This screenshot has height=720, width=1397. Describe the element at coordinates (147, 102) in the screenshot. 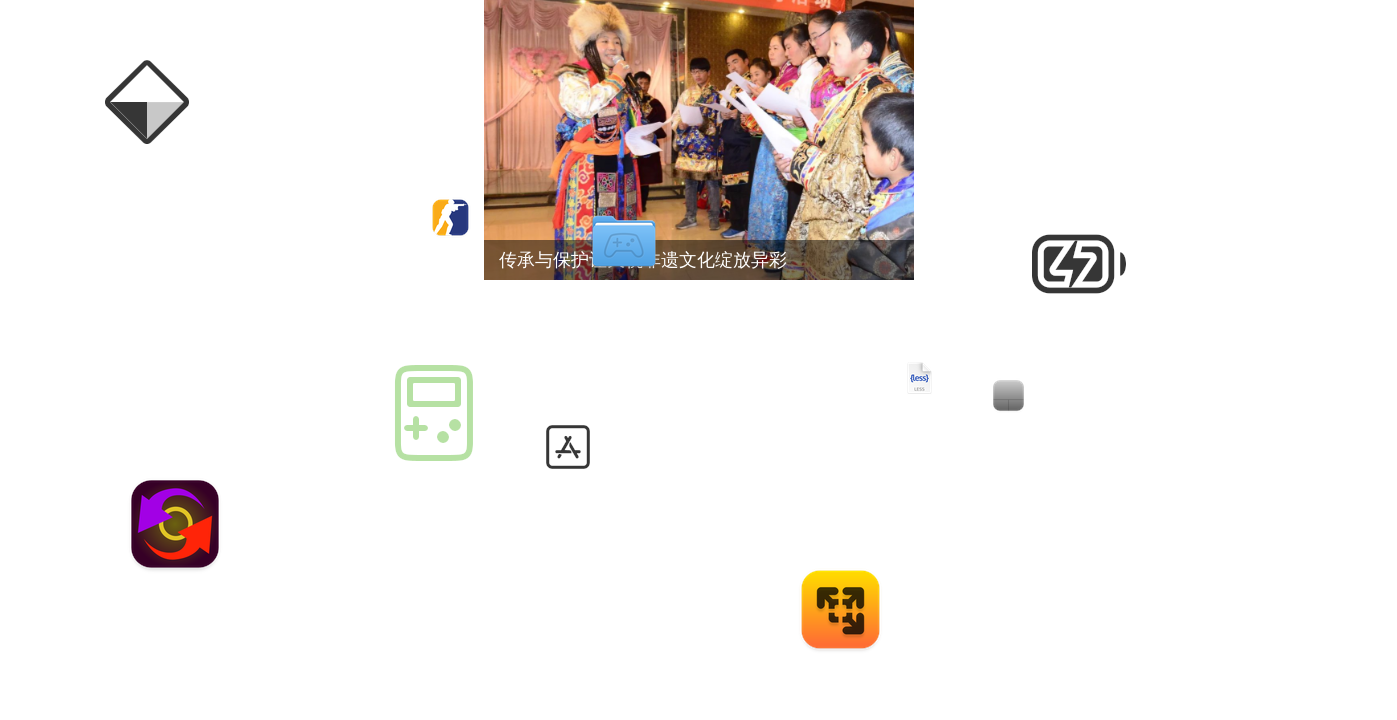

I see `open fragments torrent client` at that location.